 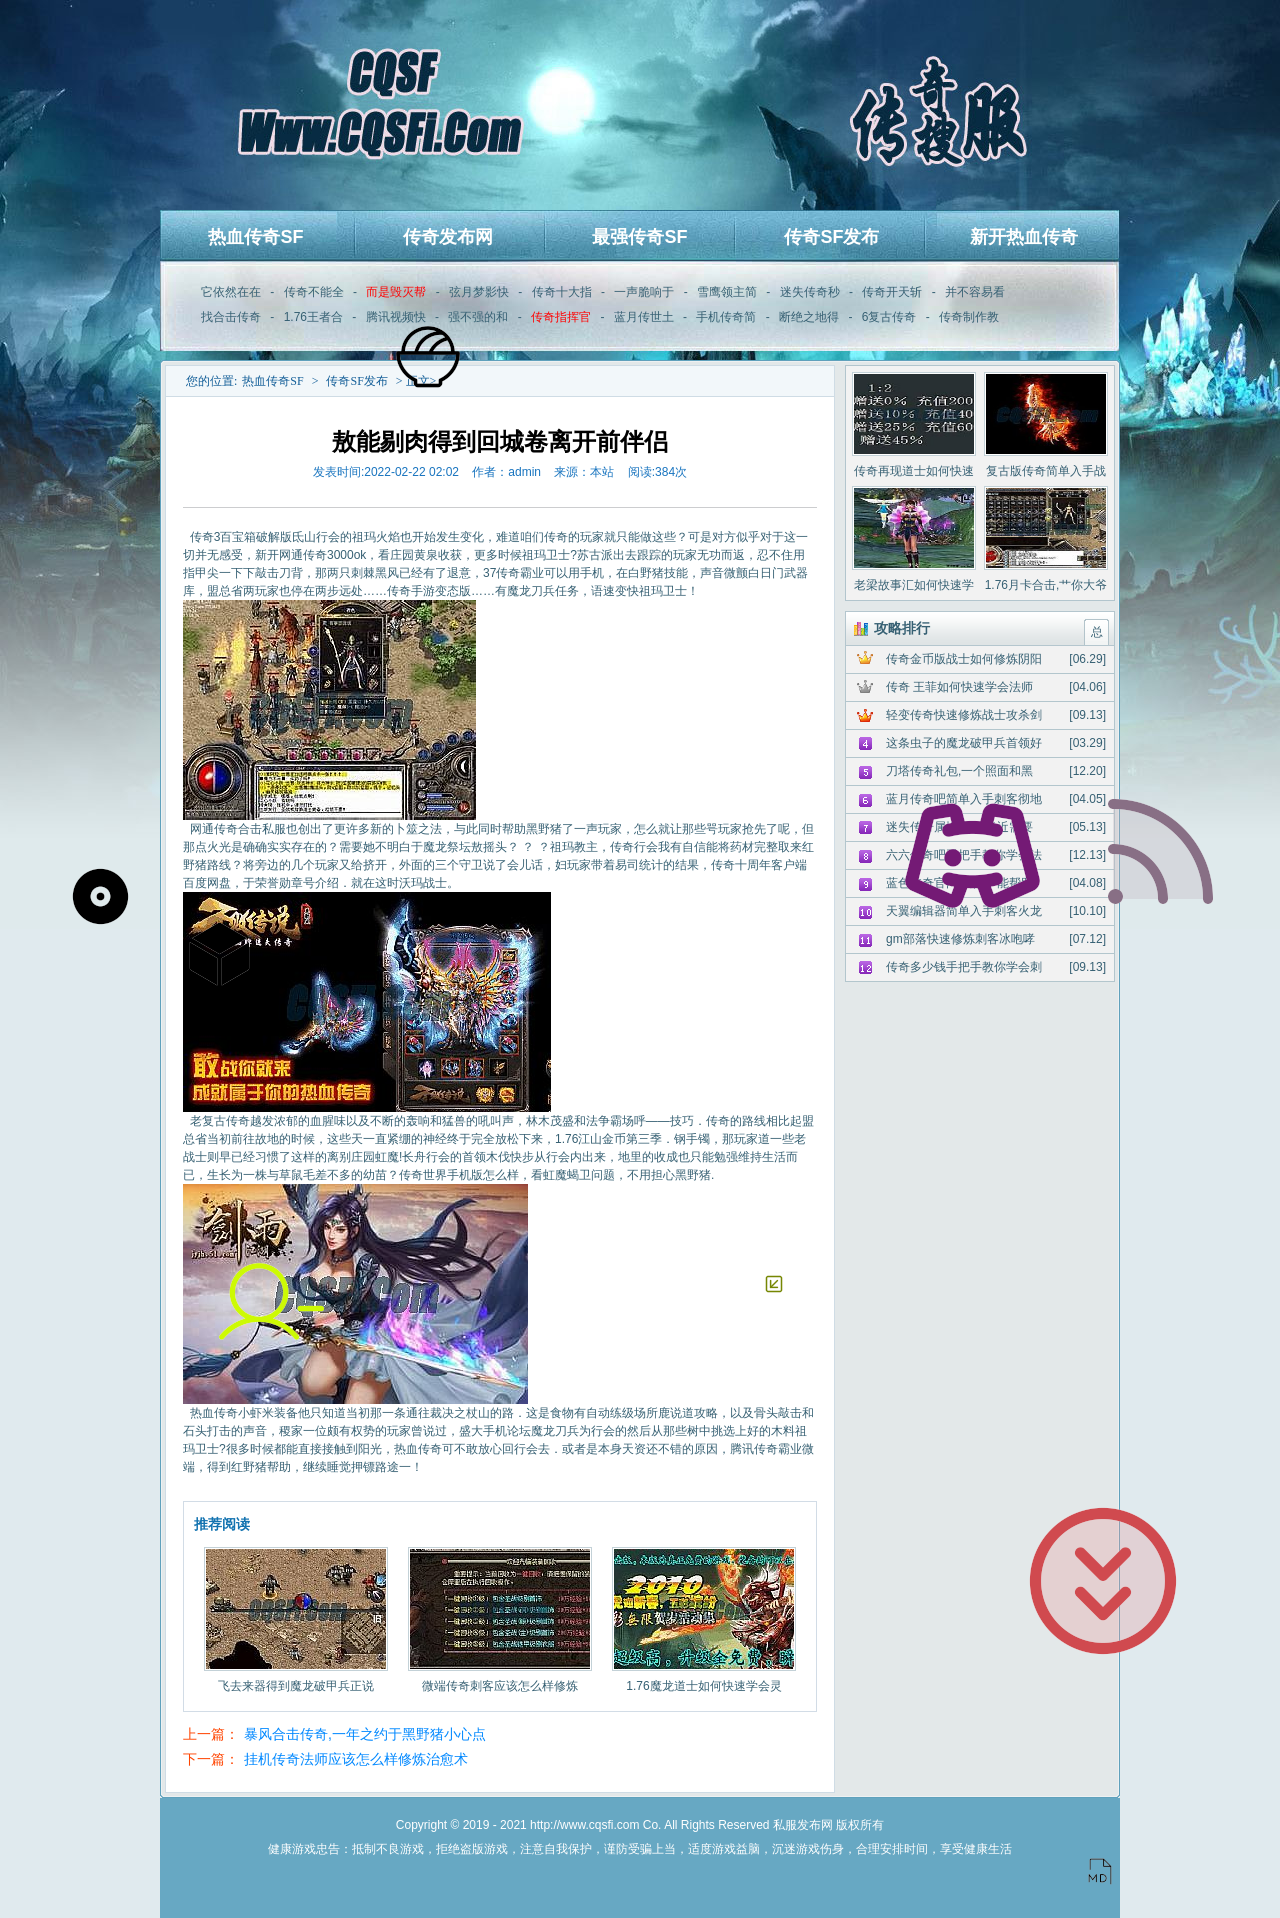 What do you see at coordinates (428, 358) in the screenshot?
I see `view food or meal options` at bounding box center [428, 358].